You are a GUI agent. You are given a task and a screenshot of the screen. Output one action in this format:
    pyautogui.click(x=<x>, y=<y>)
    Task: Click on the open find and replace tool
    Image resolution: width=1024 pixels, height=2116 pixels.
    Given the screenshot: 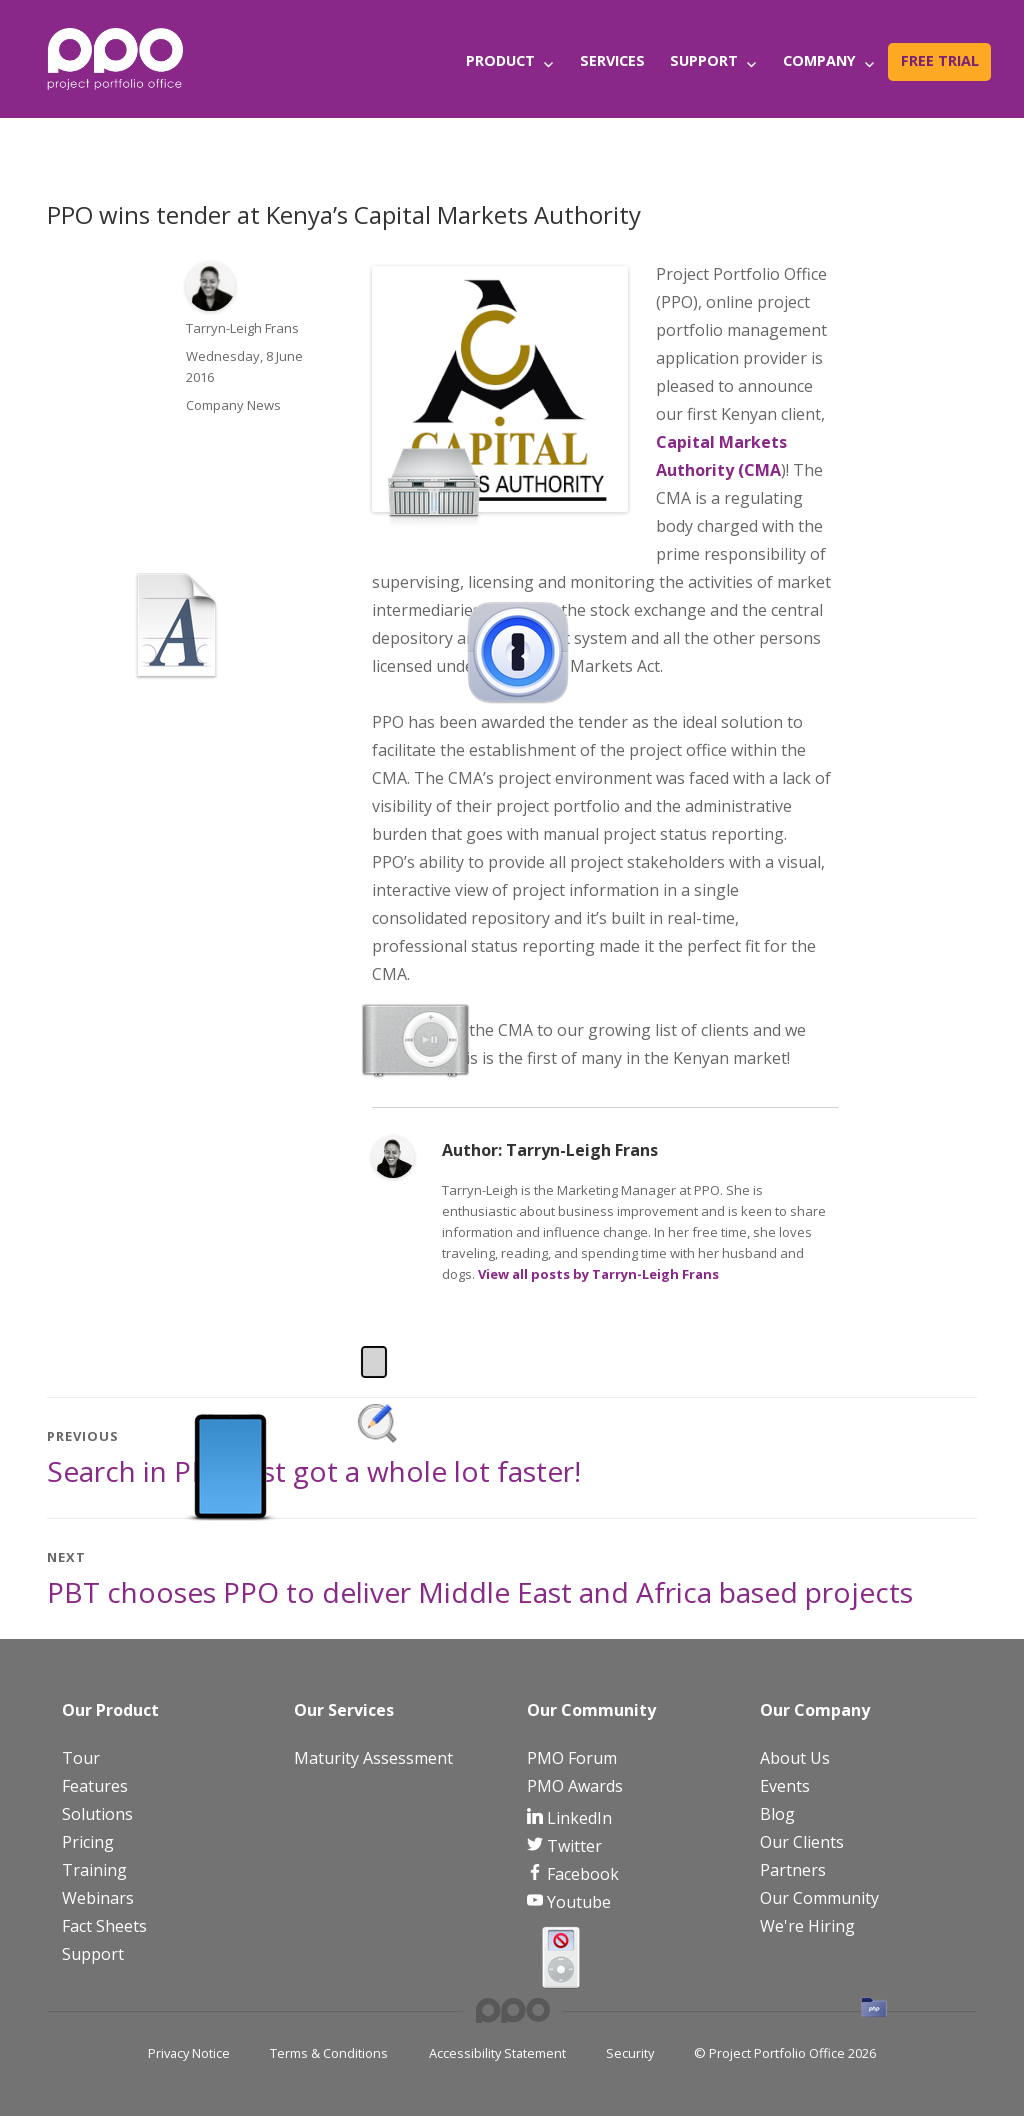 What is the action you would take?
    pyautogui.click(x=377, y=1423)
    